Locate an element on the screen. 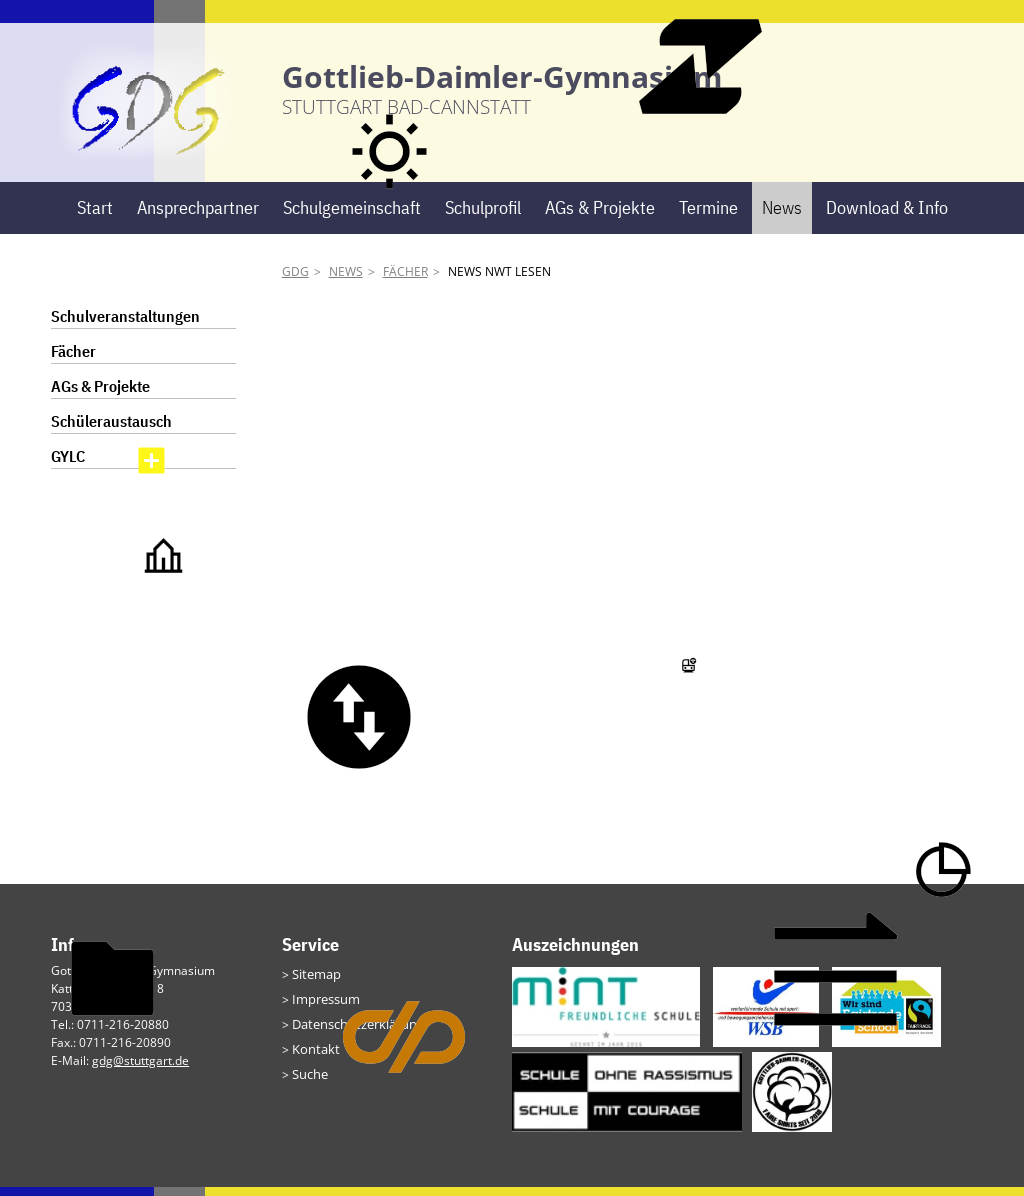  open file folder is located at coordinates (112, 978).